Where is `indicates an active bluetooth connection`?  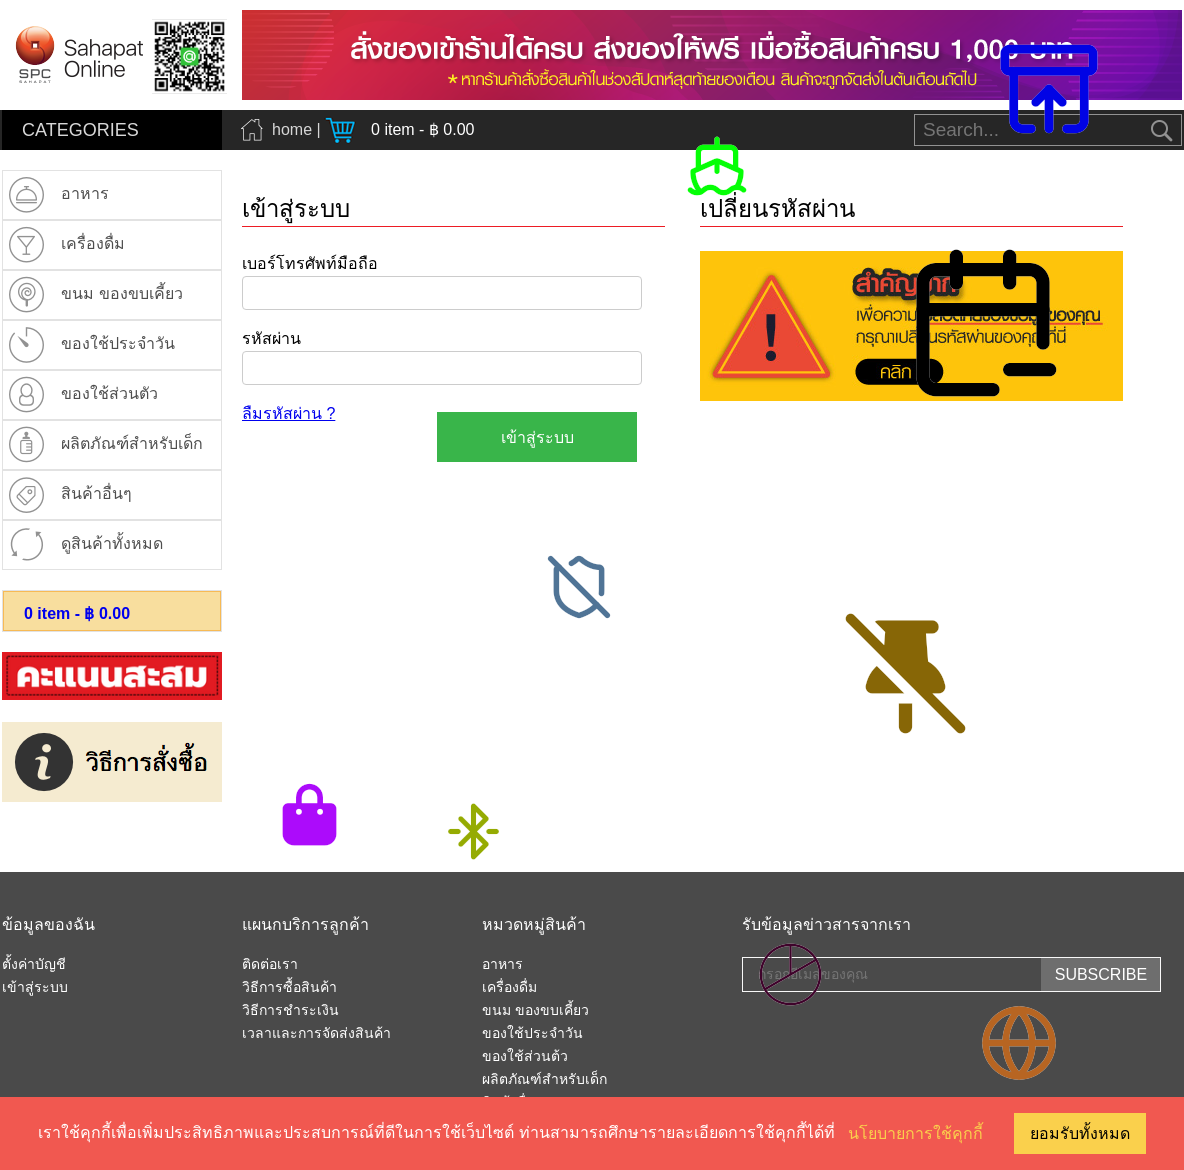
indicates an active bluetooth connection is located at coordinates (473, 831).